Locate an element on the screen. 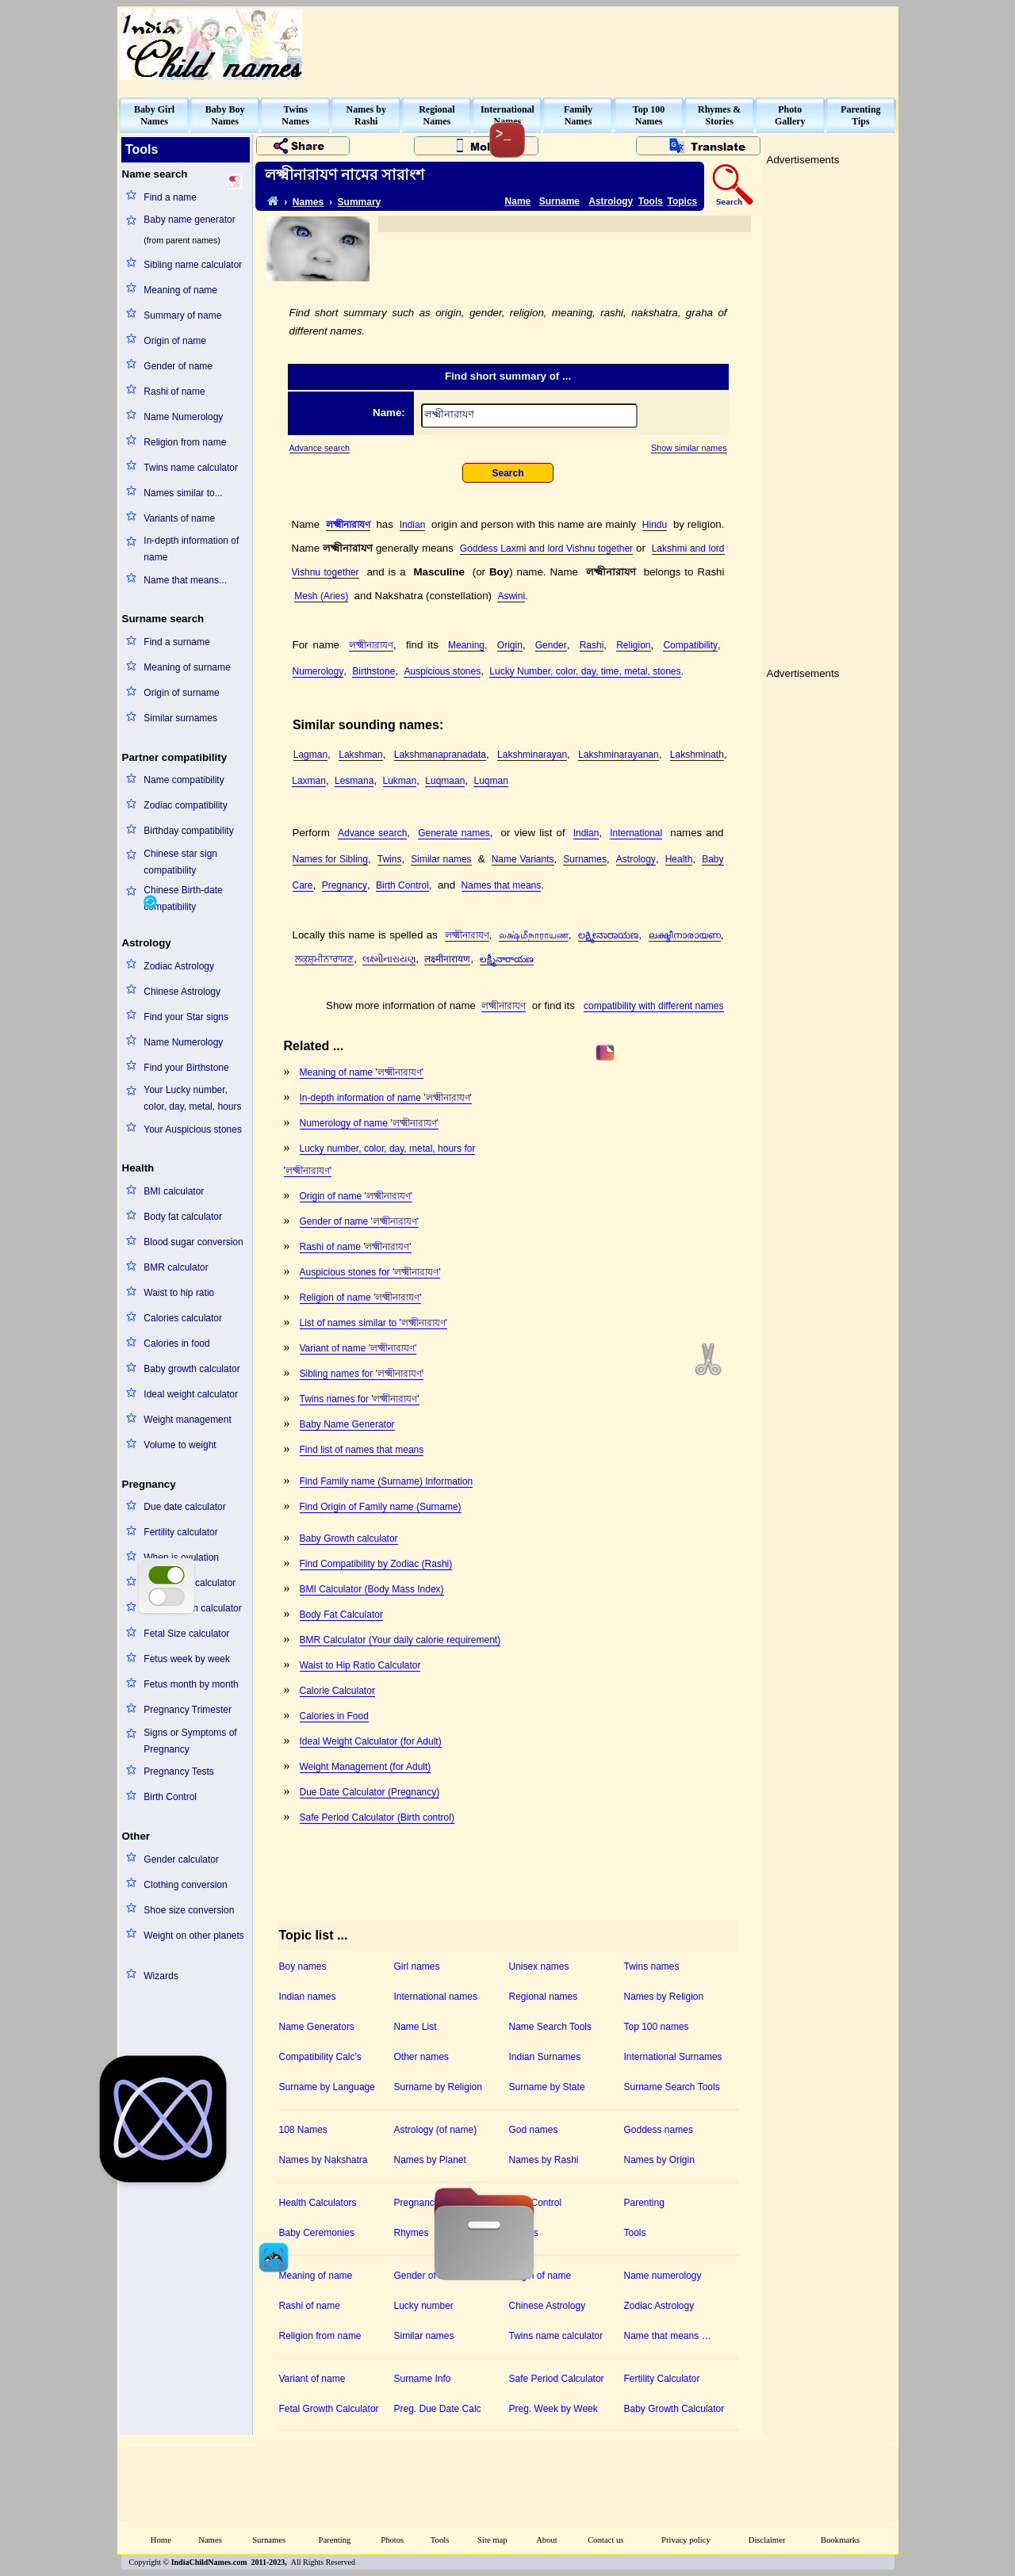 This screenshot has width=1015, height=2576. open terminal with superuser/root privileges is located at coordinates (507, 140).